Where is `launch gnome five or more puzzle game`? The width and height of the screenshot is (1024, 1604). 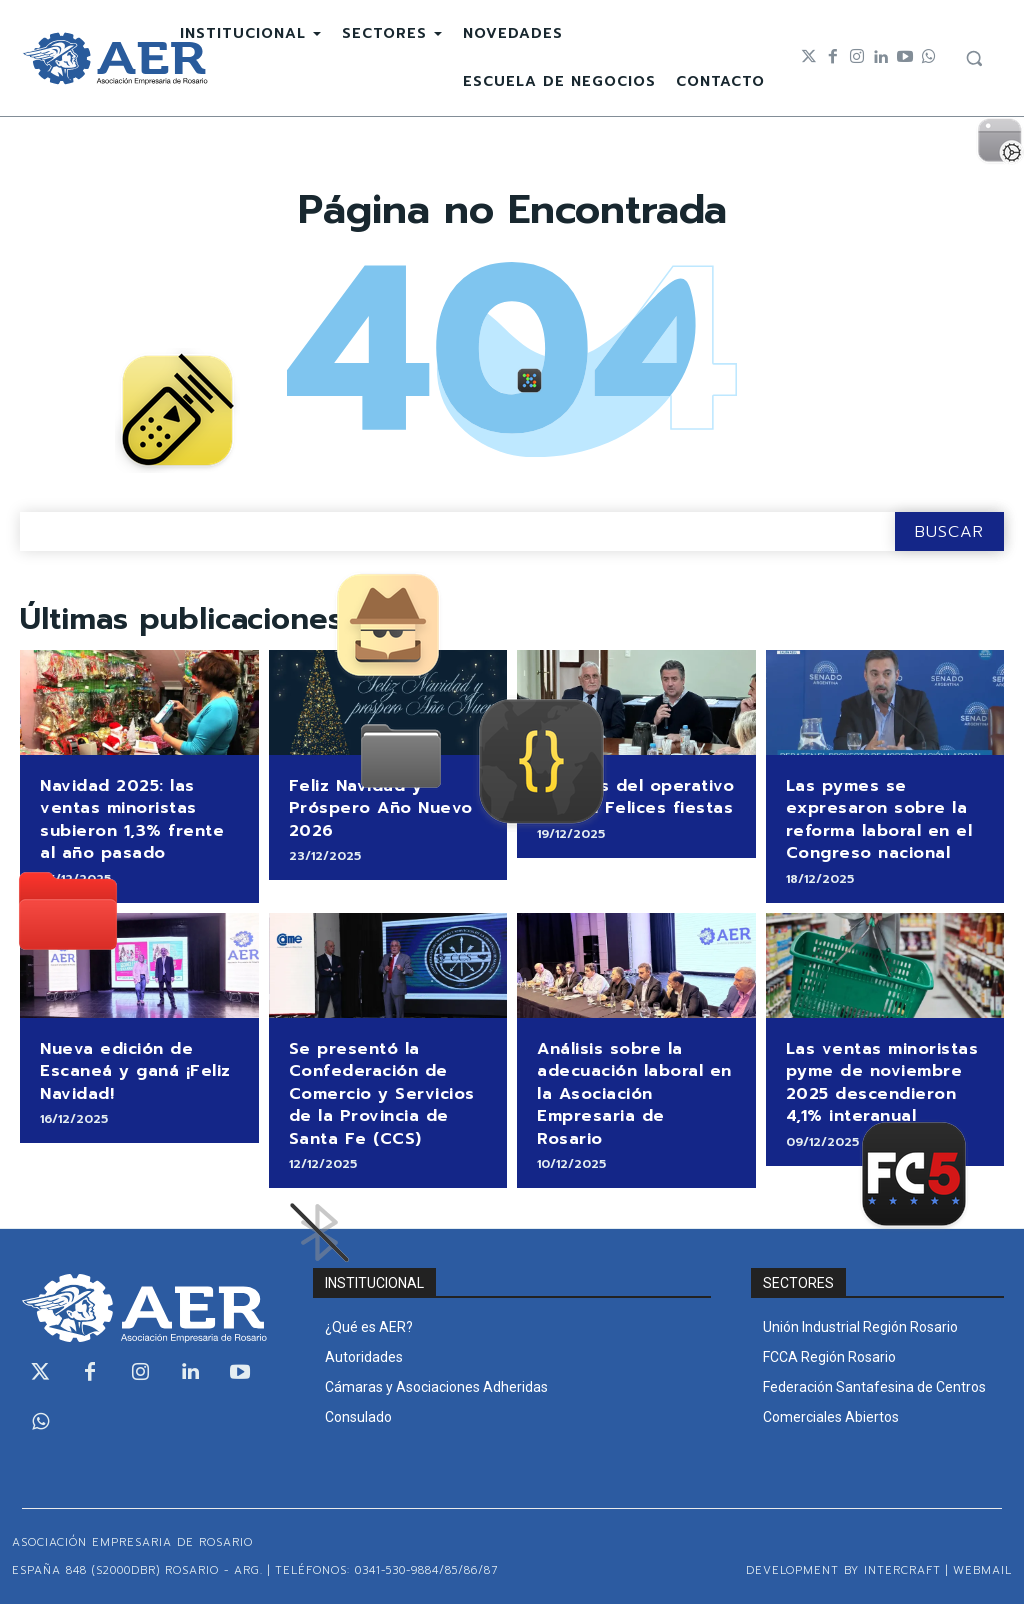 launch gnome five or more puzzle game is located at coordinates (529, 380).